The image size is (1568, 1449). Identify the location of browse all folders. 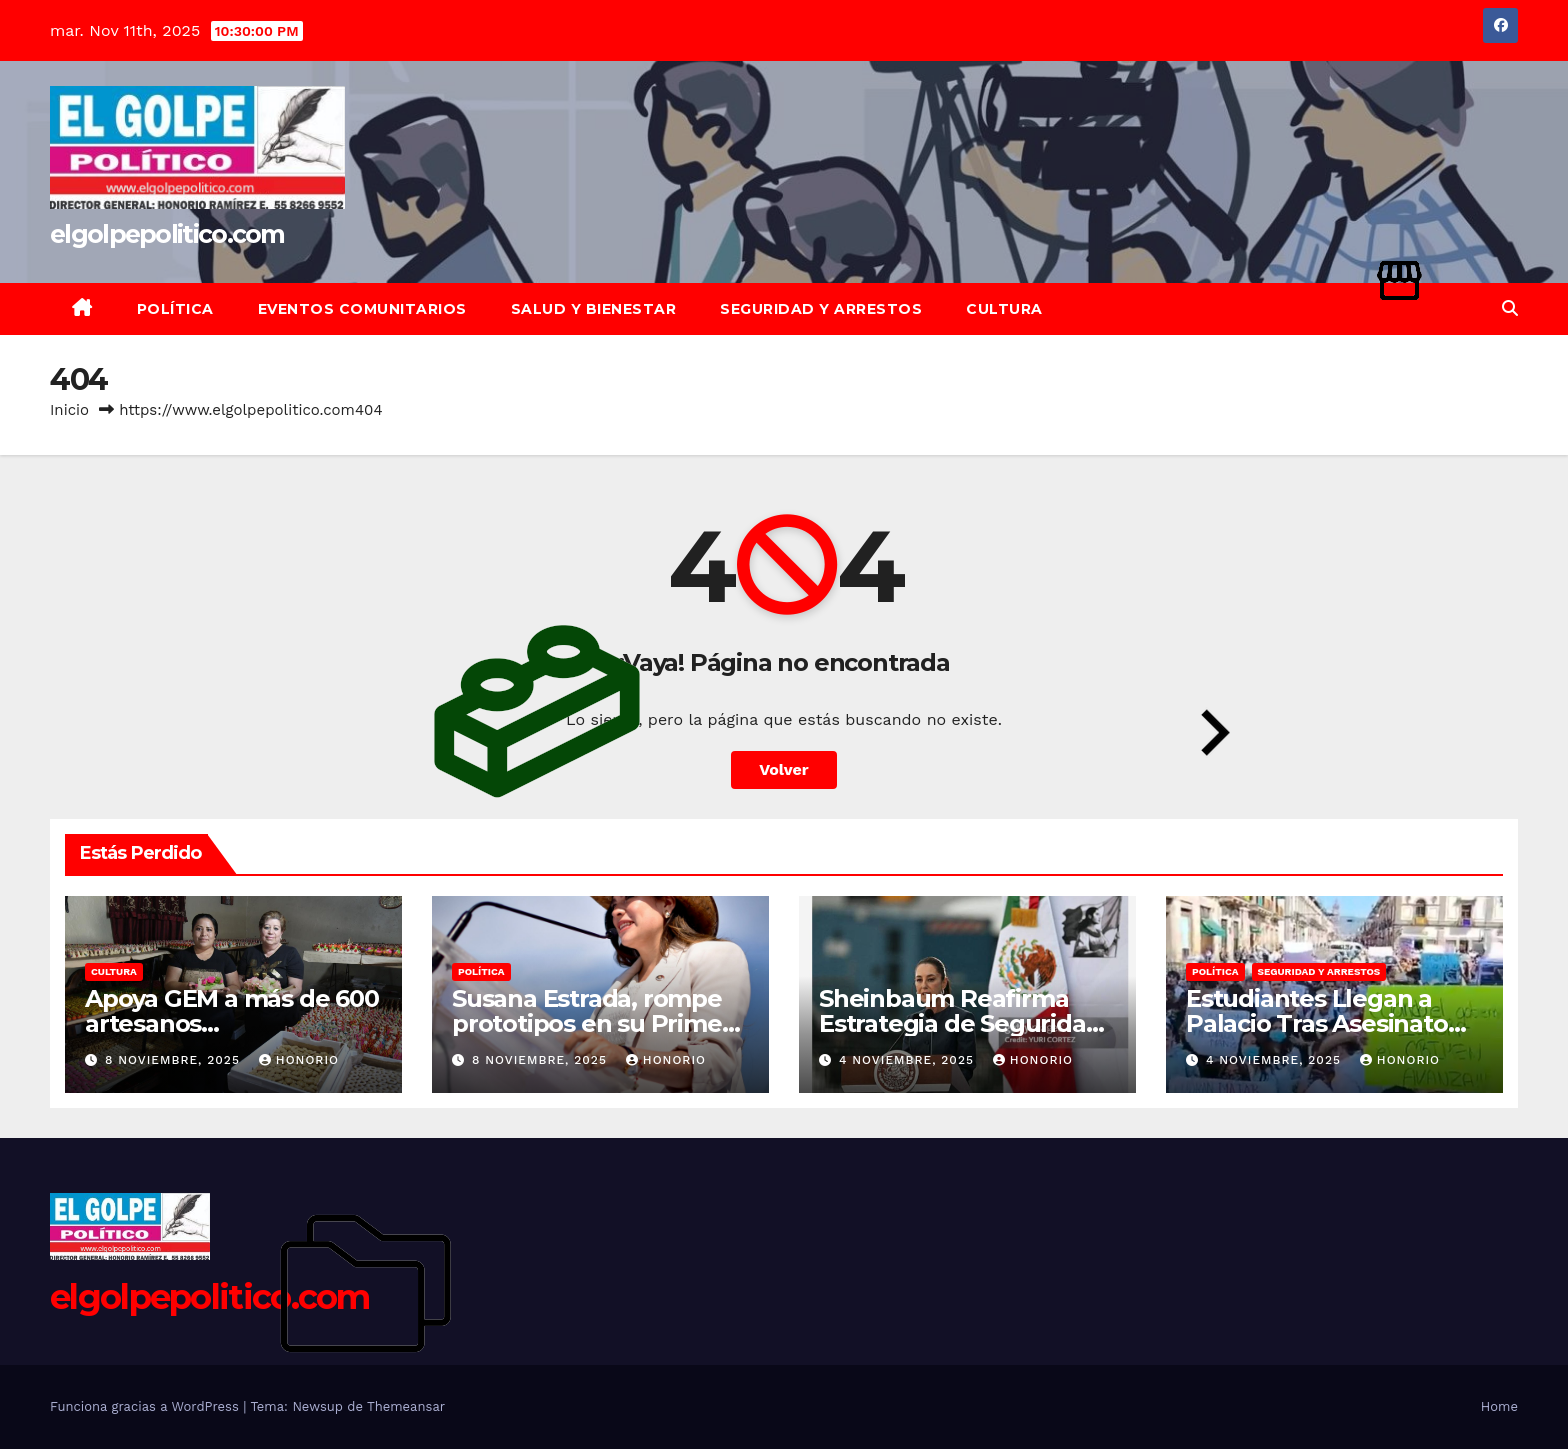
(362, 1283).